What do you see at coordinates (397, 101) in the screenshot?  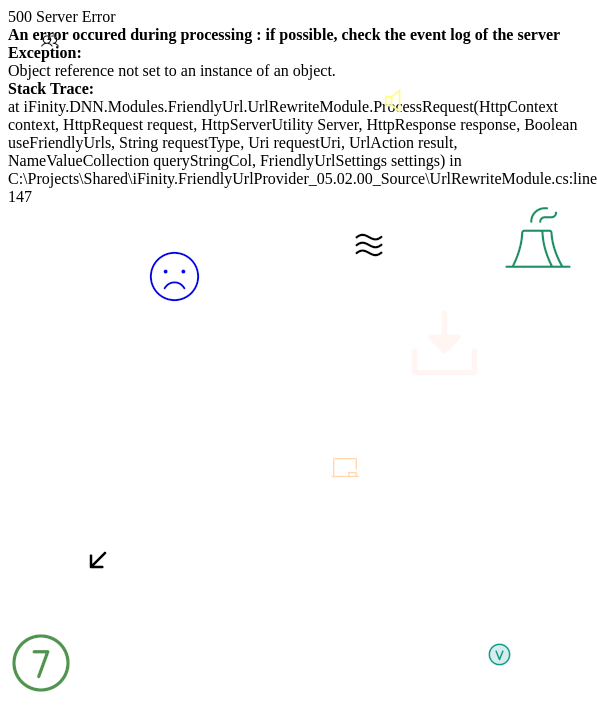 I see `speaker with no audio output` at bounding box center [397, 101].